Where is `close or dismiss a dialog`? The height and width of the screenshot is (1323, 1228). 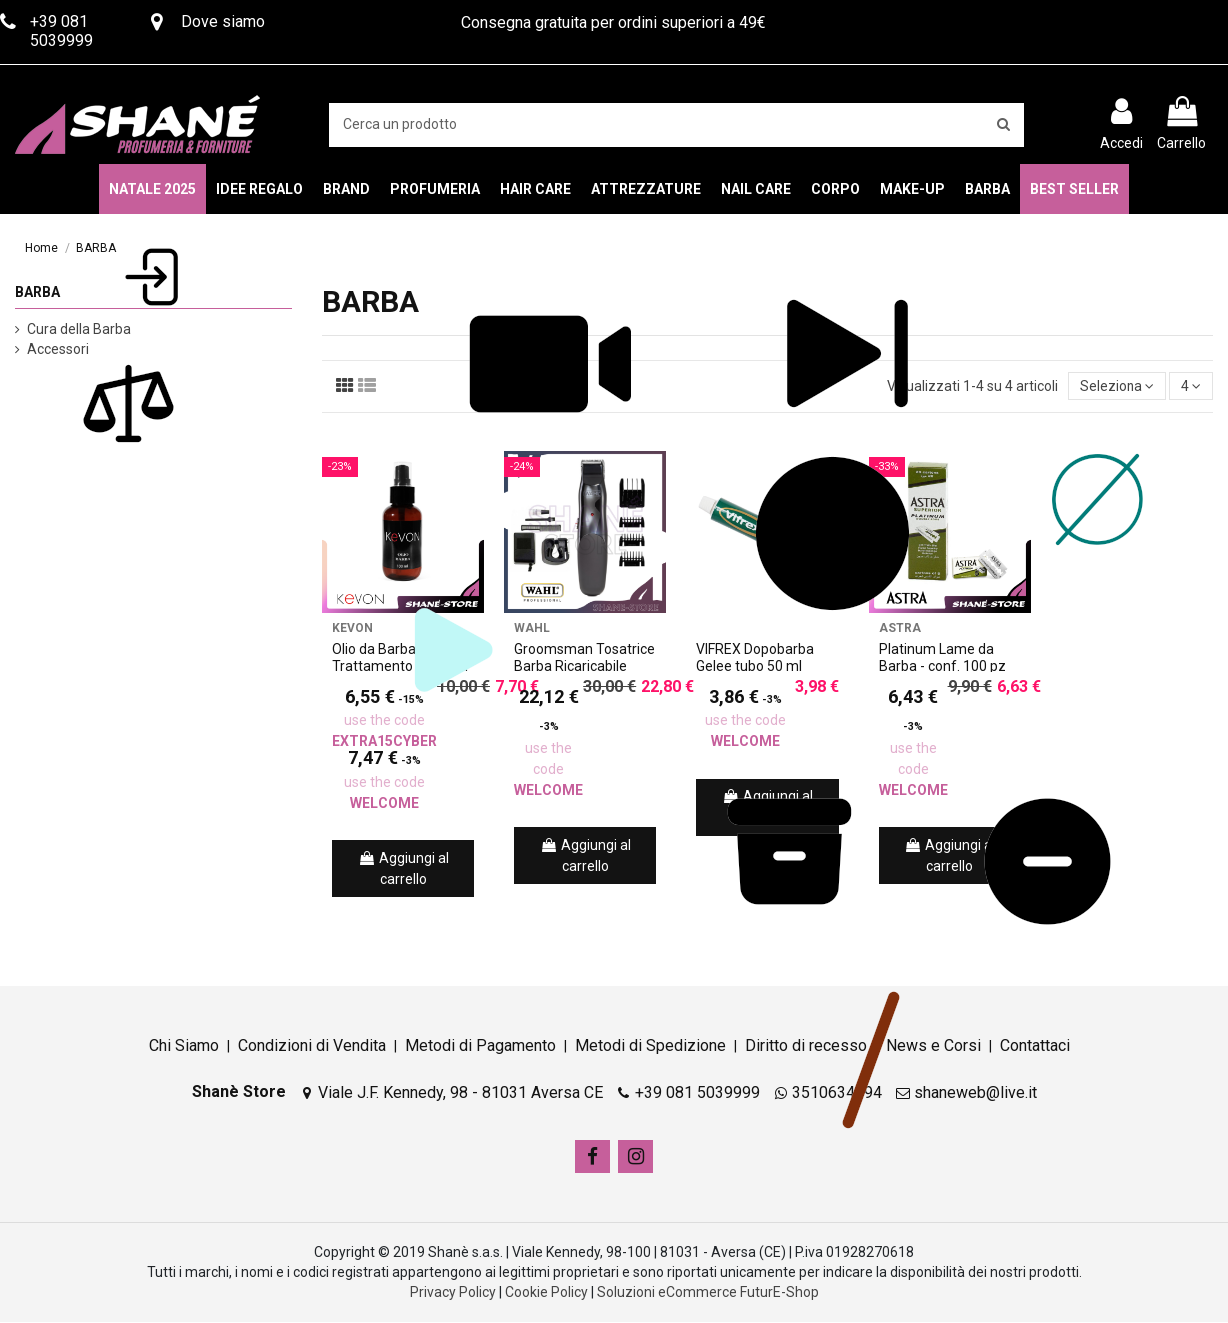
close or dismiss a dialog is located at coordinates (832, 533).